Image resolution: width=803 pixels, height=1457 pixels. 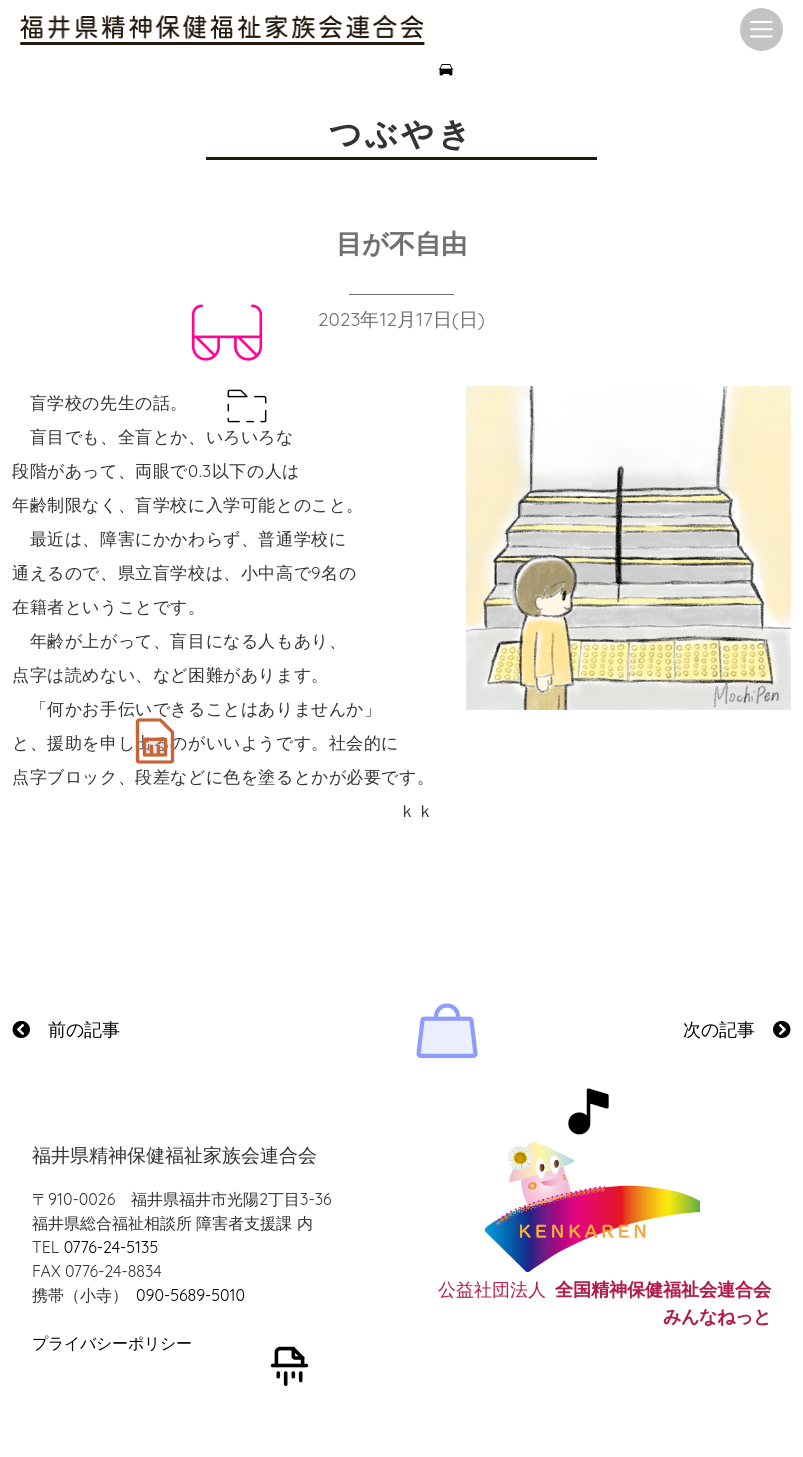 I want to click on create a new folder, so click(x=247, y=406).